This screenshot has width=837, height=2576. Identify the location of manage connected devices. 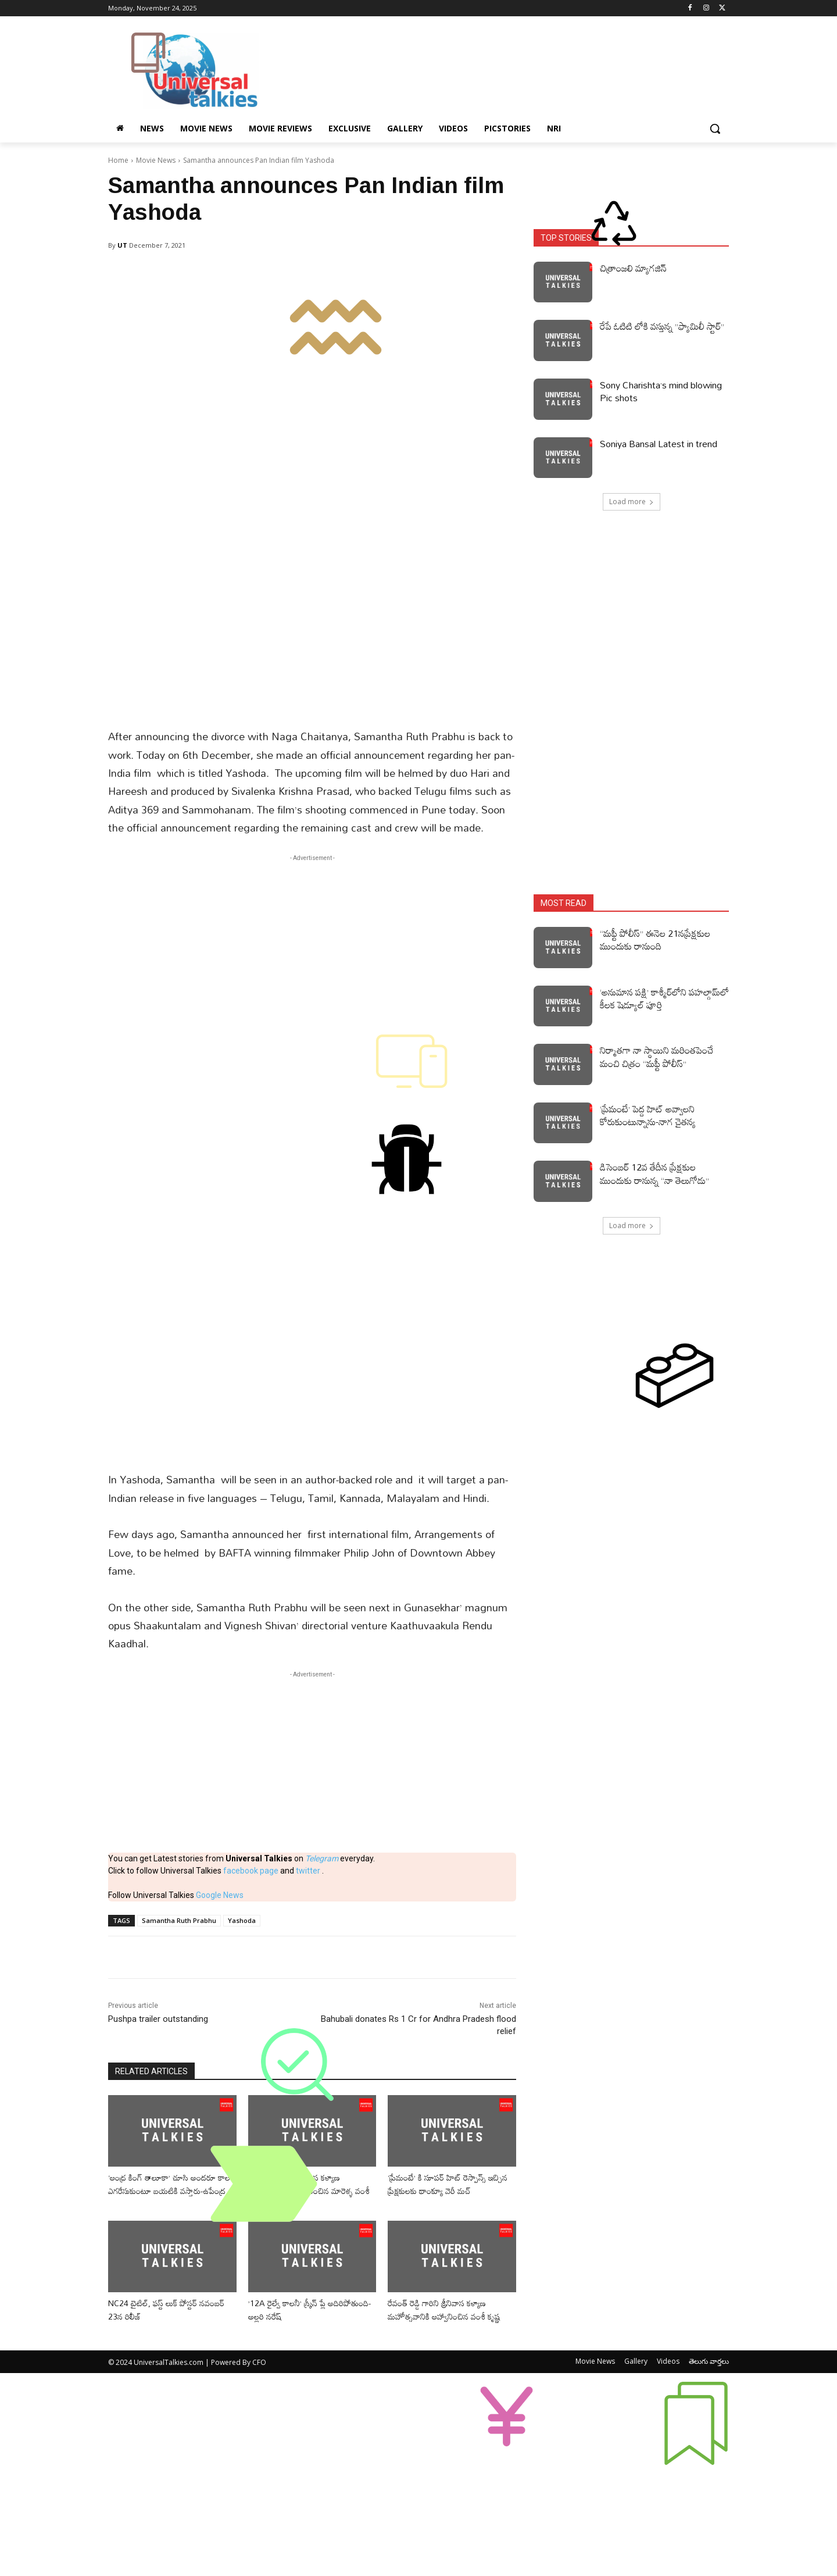
(410, 1061).